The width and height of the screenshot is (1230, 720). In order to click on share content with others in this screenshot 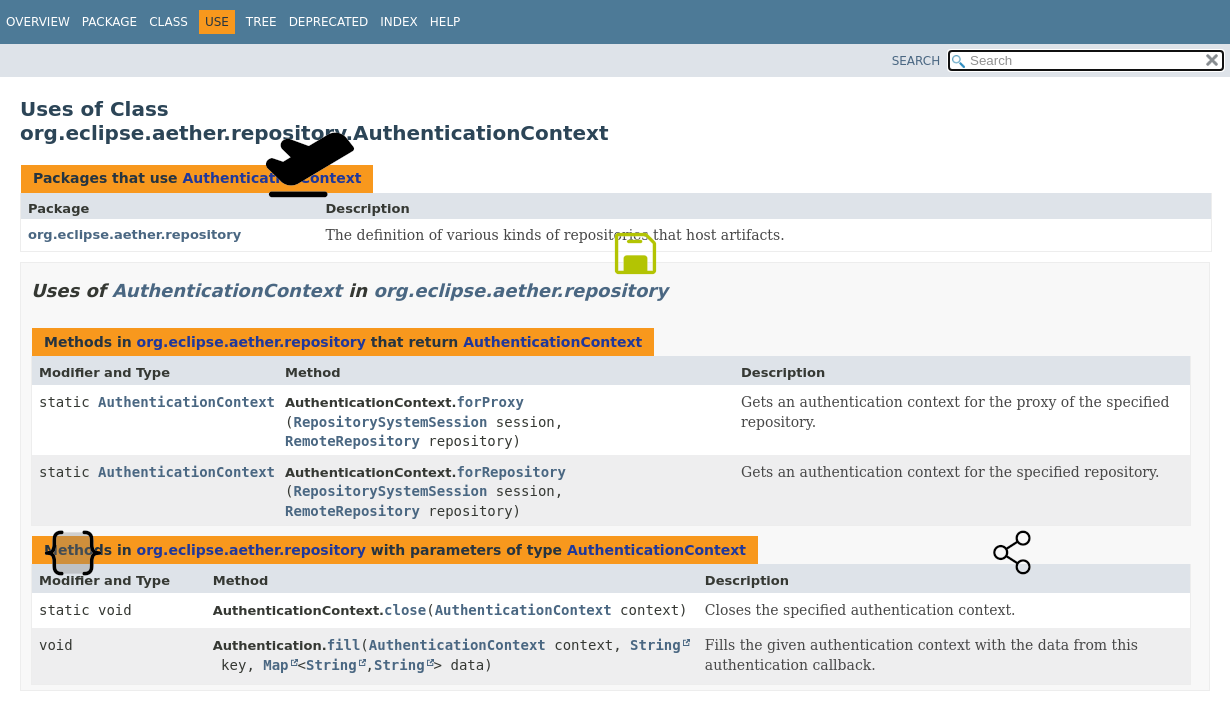, I will do `click(1013, 552)`.